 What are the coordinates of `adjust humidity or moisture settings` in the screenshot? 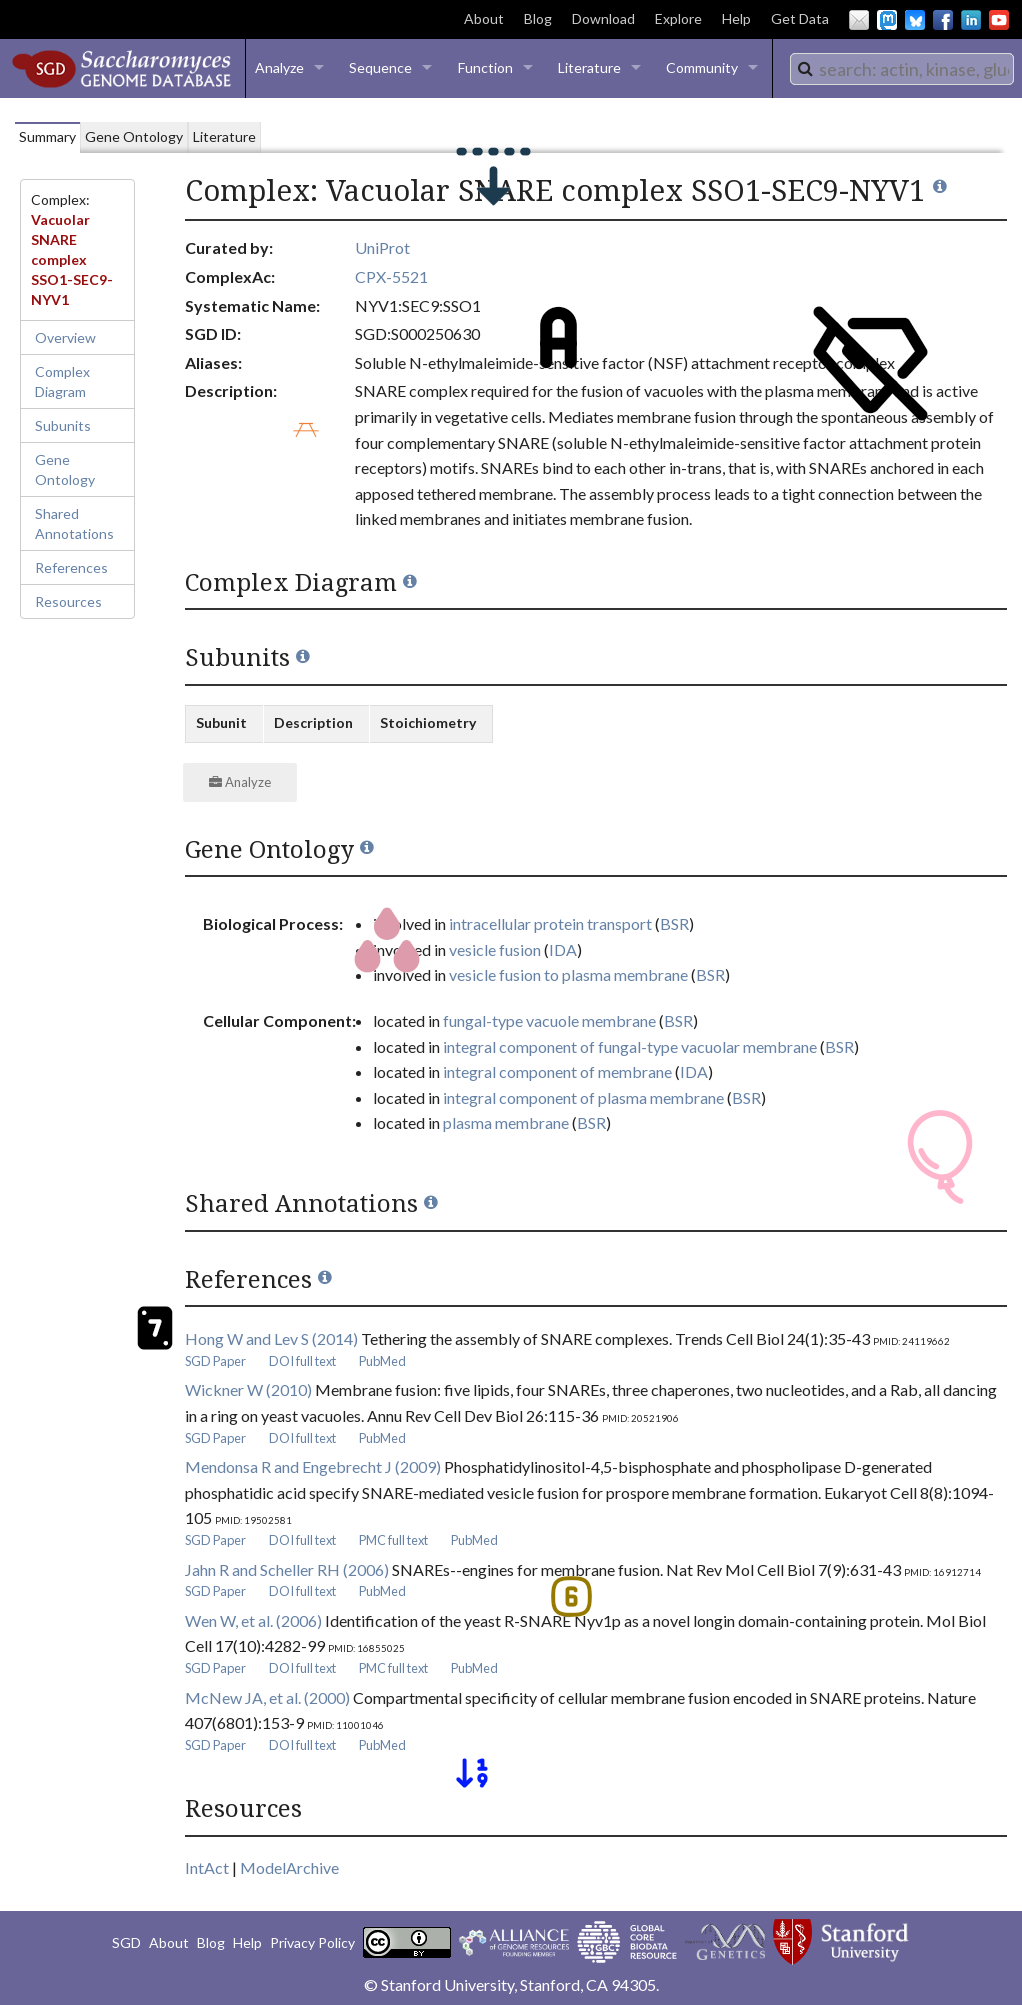 It's located at (387, 940).